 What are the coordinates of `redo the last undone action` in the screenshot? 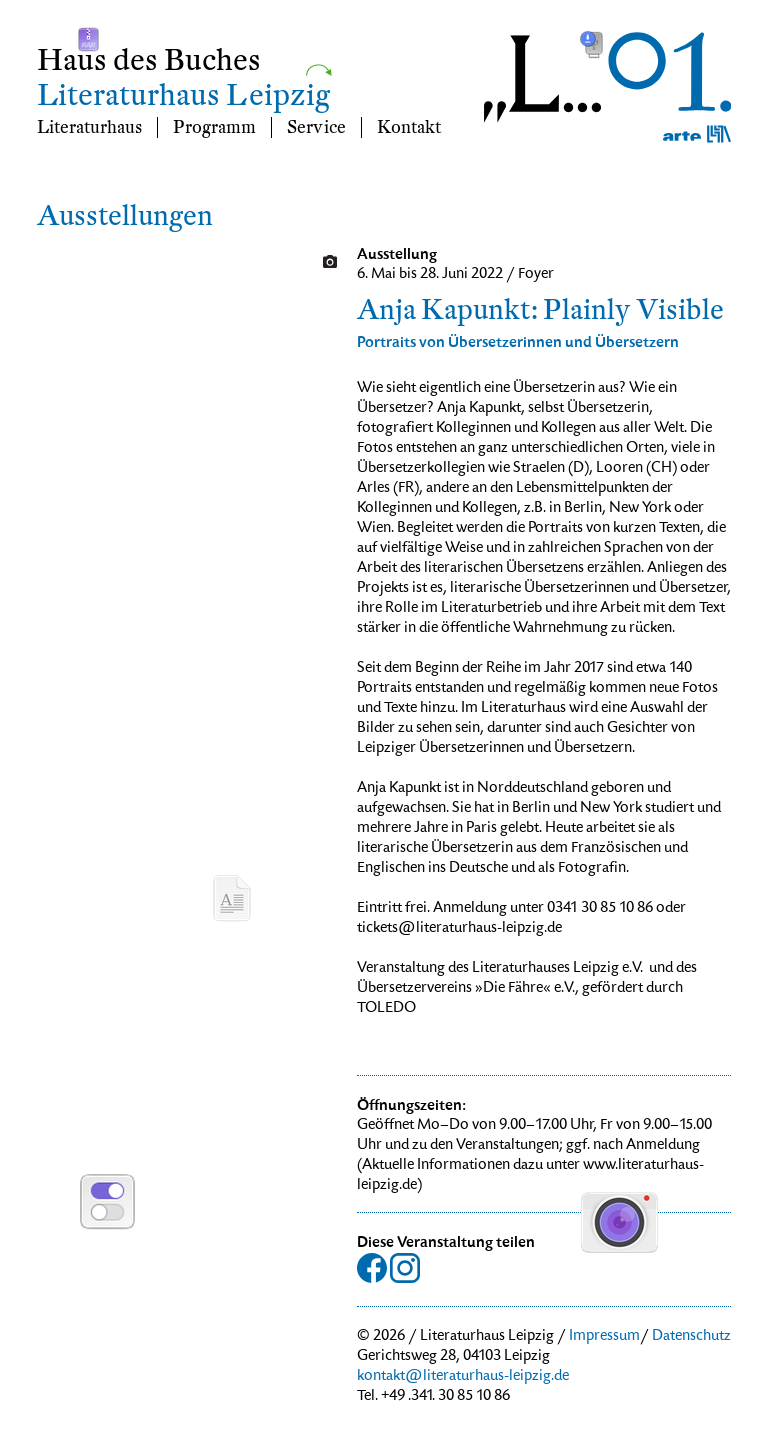 It's located at (319, 70).